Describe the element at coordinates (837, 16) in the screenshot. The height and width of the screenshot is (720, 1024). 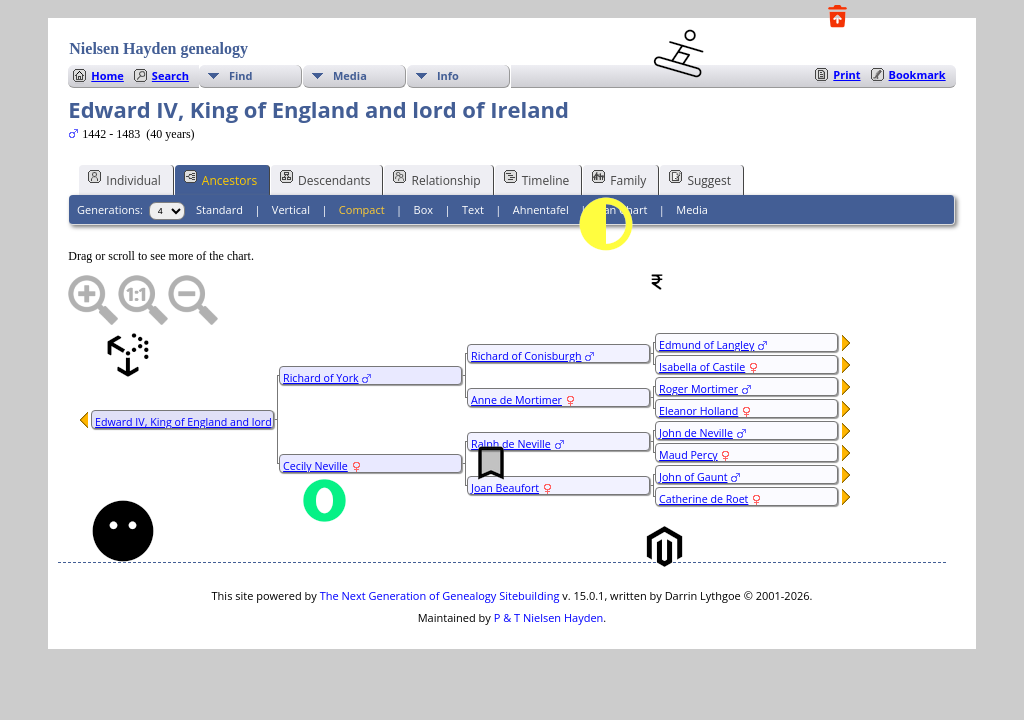
I see `restore item from trash` at that location.